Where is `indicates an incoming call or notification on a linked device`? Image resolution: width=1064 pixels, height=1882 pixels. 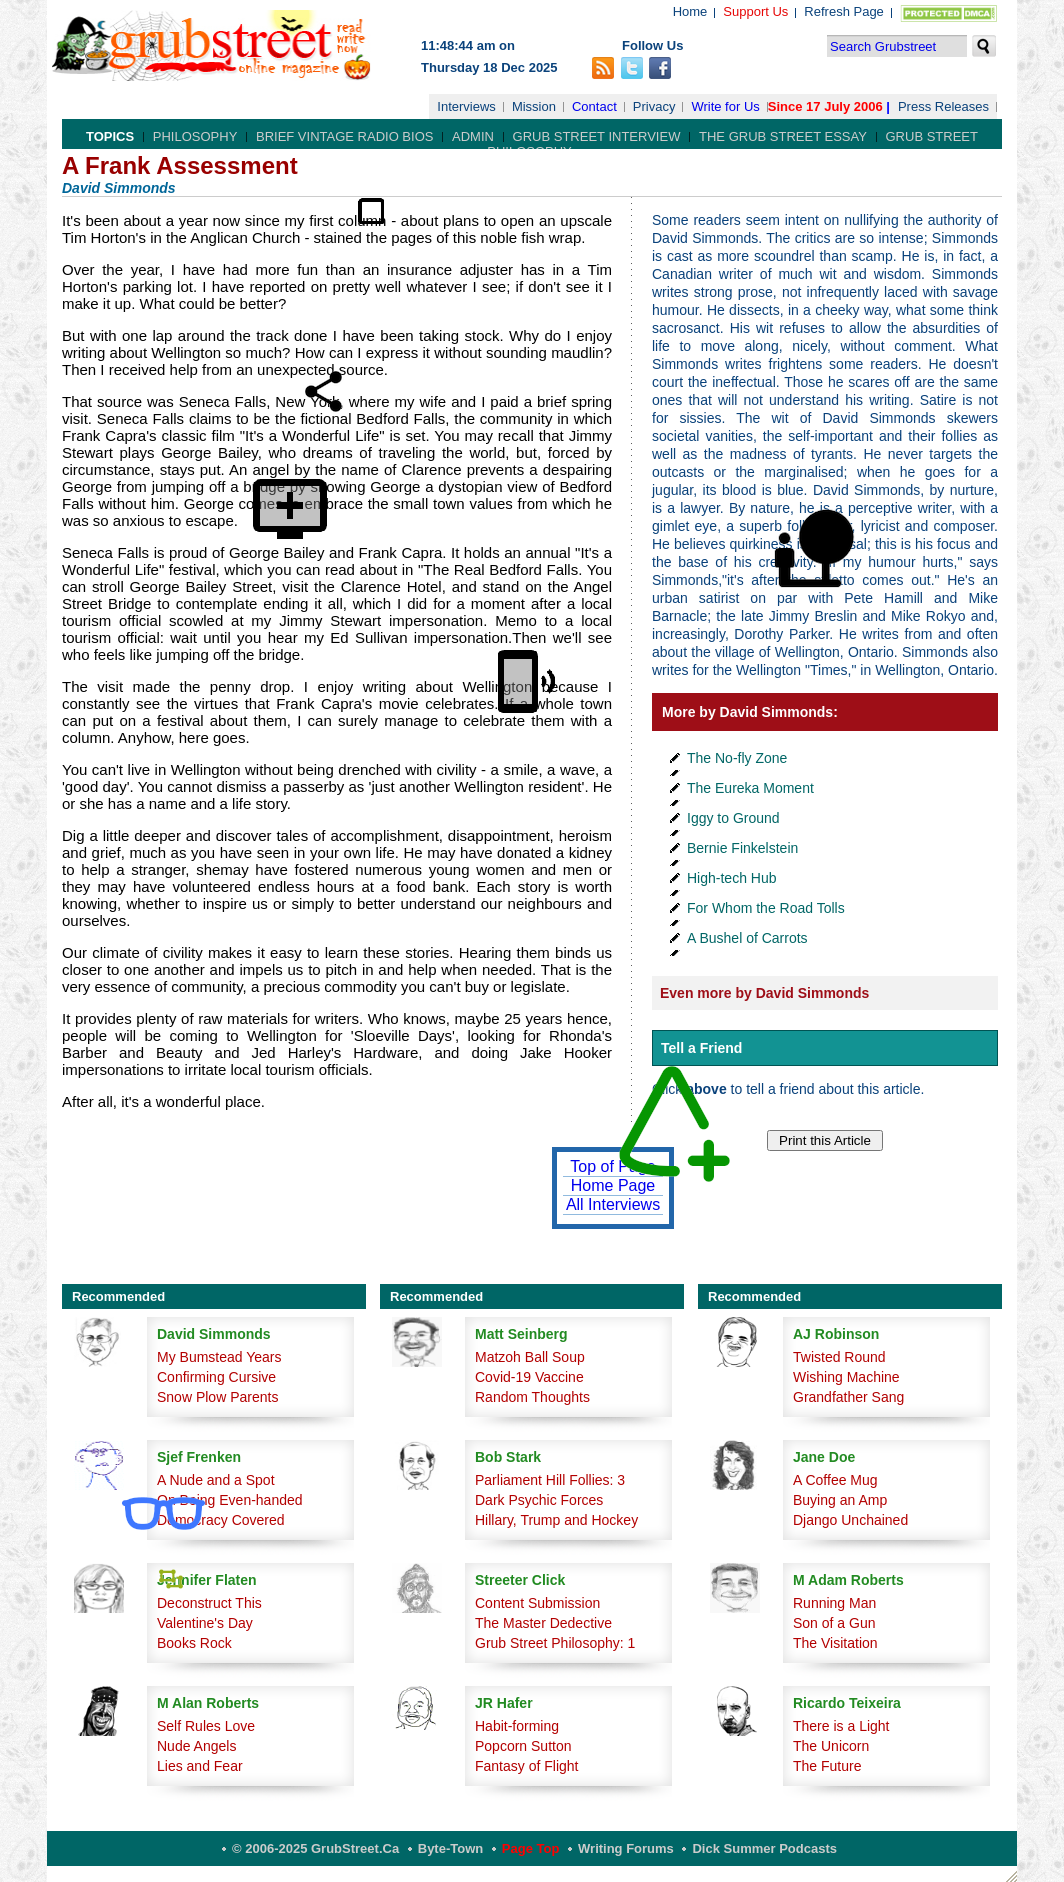
indicates an incoming call or notification on a linked device is located at coordinates (526, 681).